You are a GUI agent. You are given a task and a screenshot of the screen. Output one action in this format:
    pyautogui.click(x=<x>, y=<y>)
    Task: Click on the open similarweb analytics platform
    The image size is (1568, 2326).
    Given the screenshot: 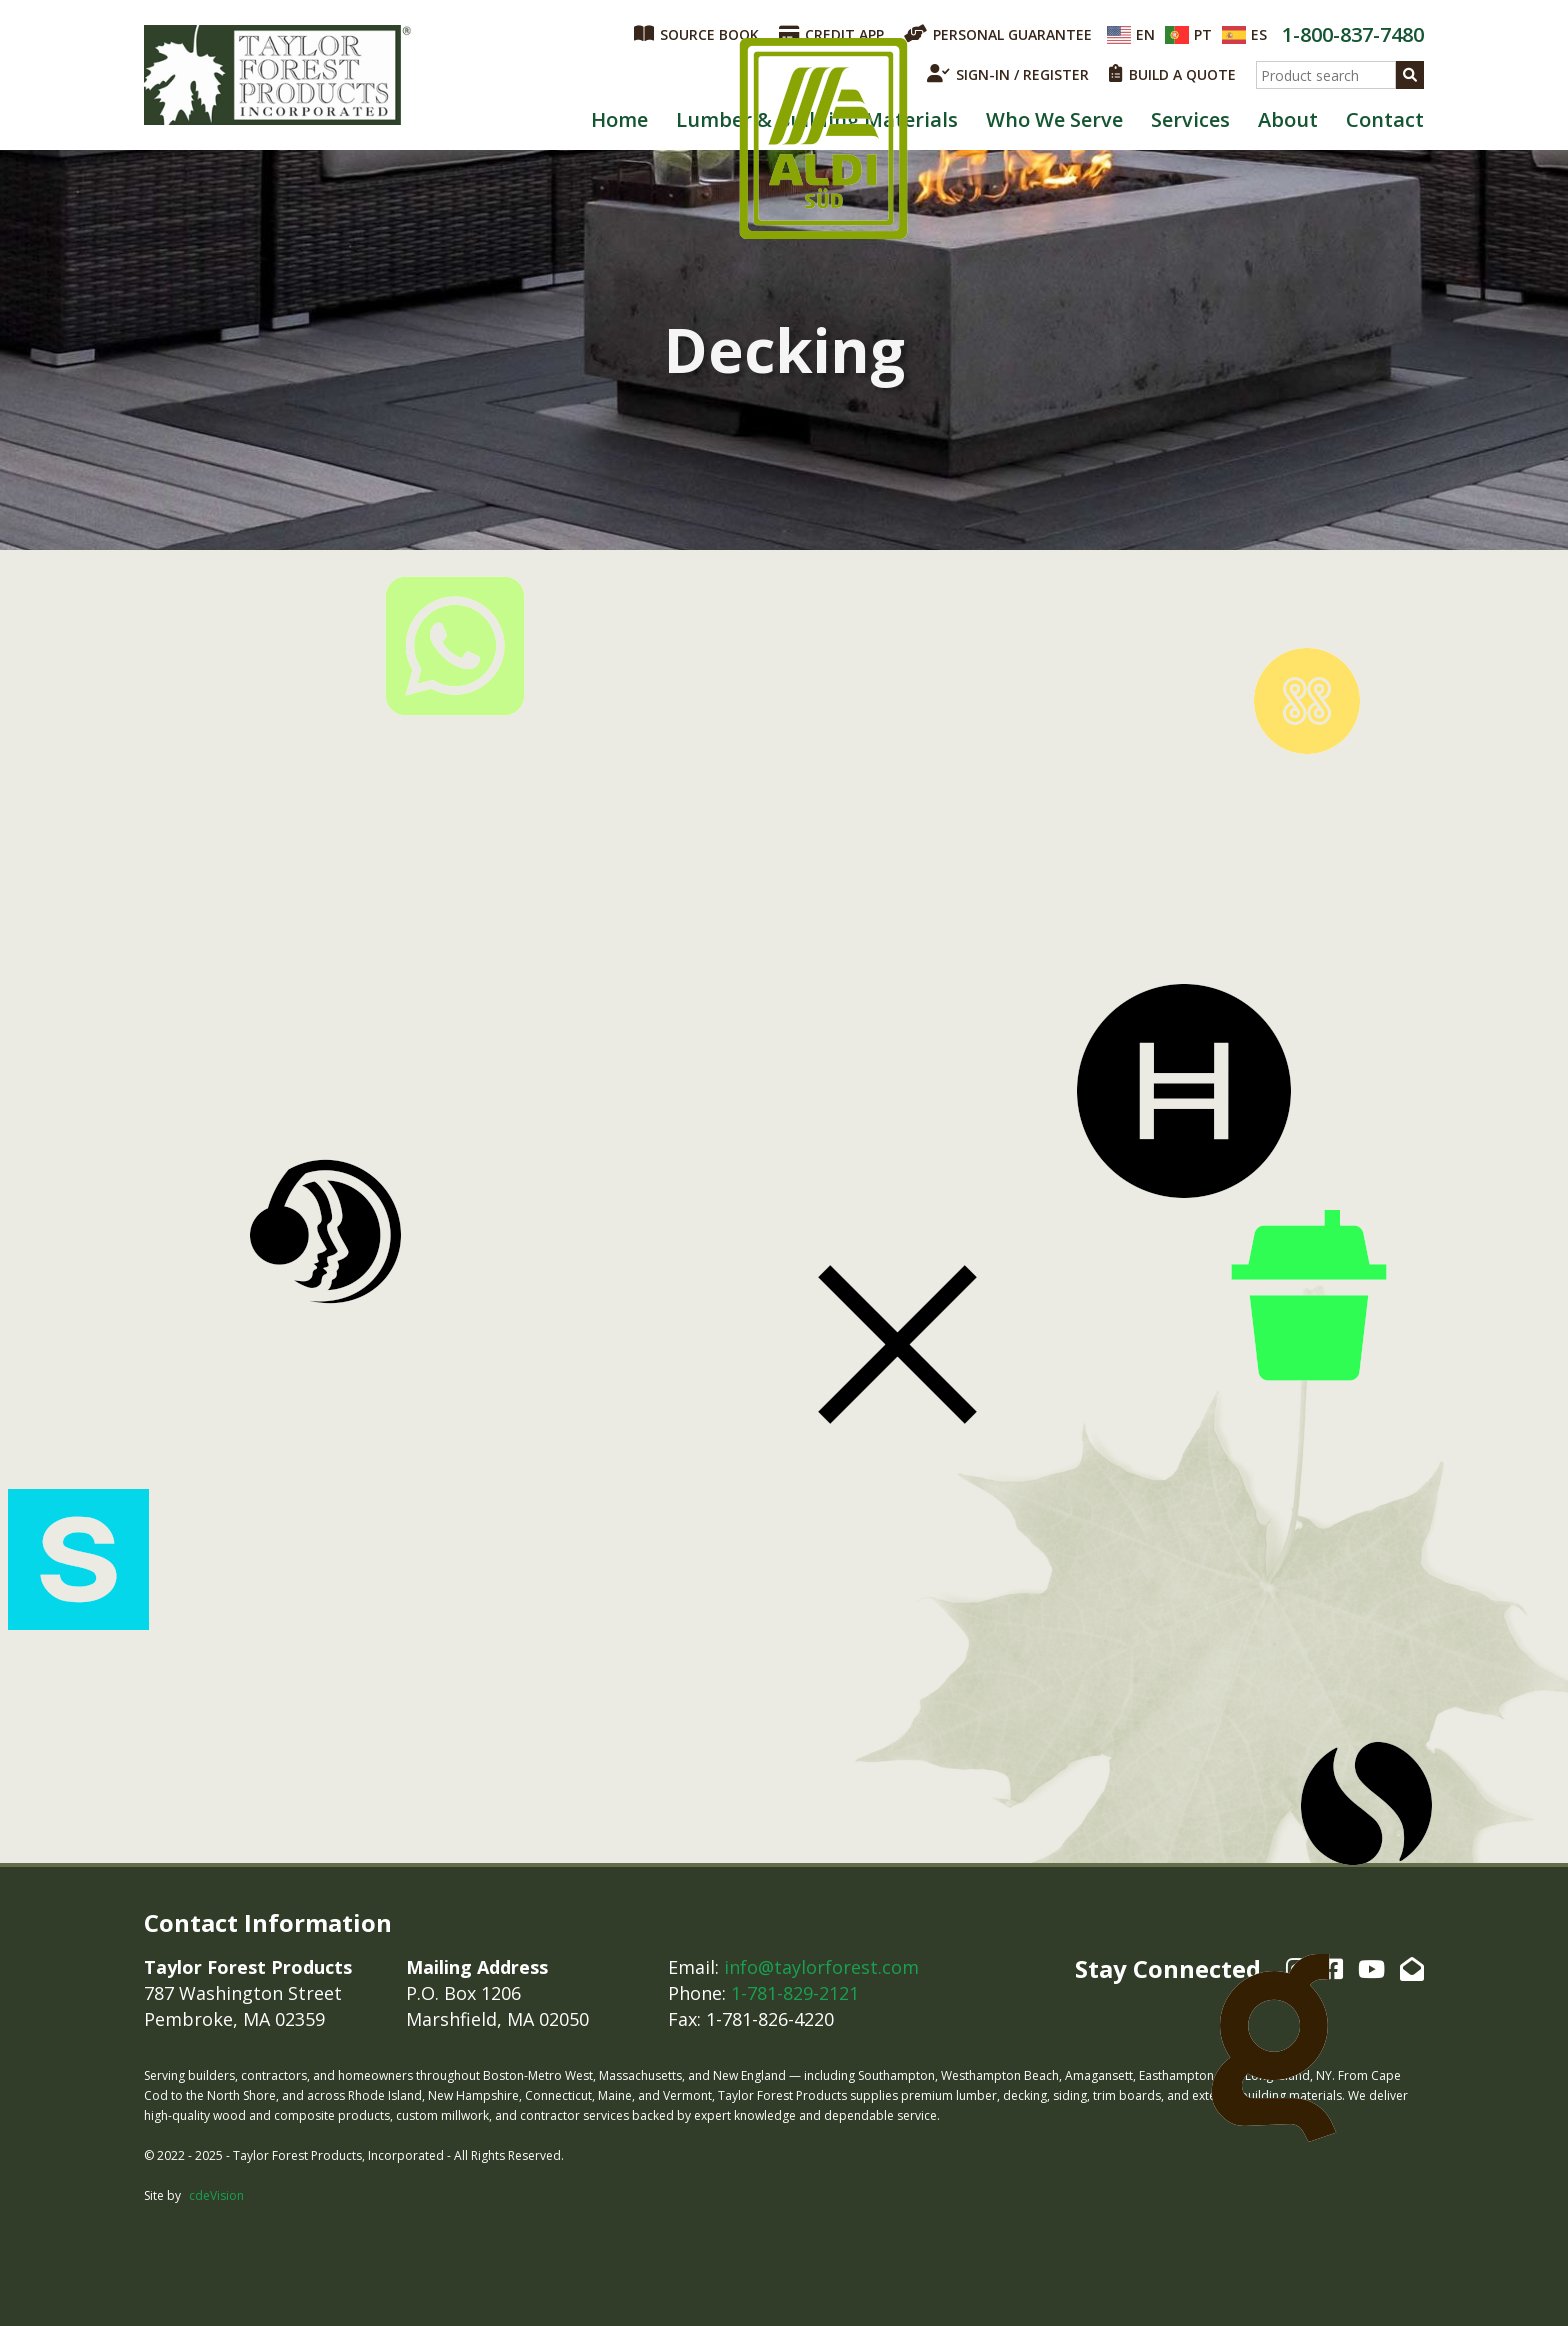 What is the action you would take?
    pyautogui.click(x=1366, y=1803)
    